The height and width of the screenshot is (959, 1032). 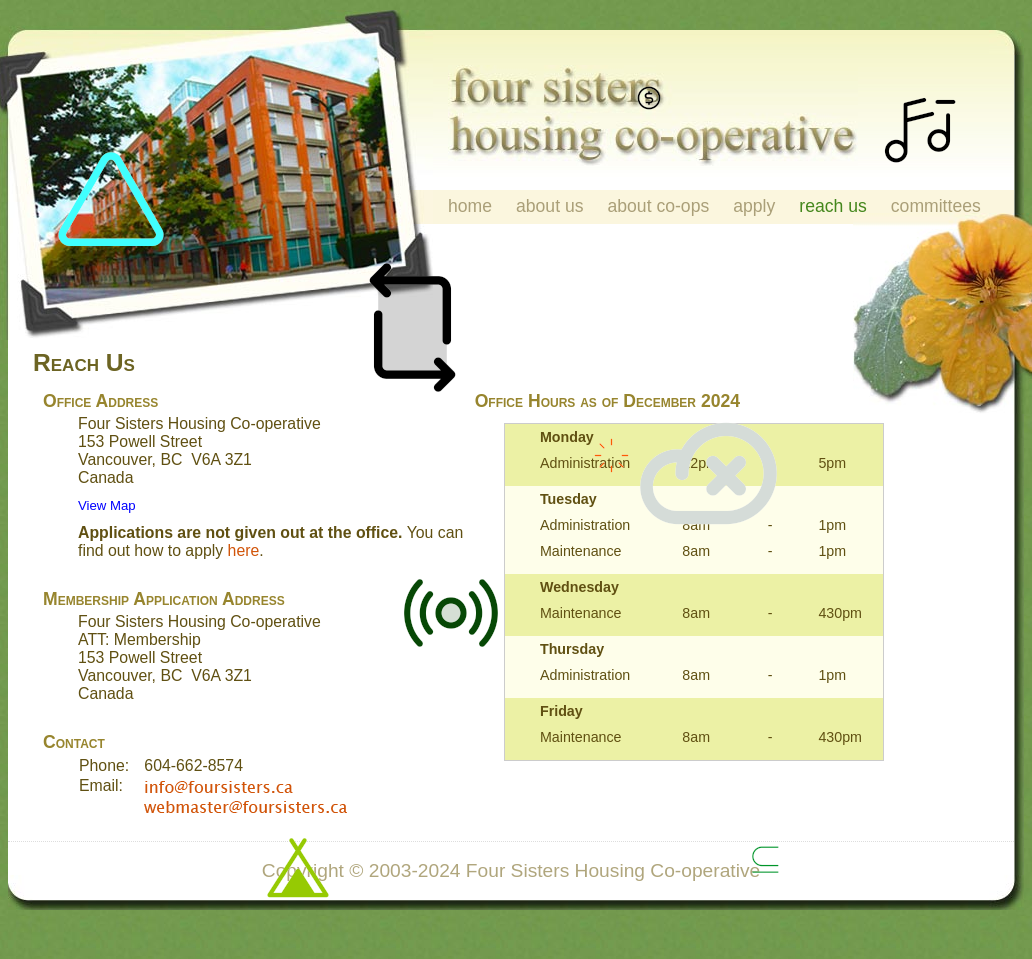 I want to click on remove a song from playlist, so click(x=921, y=128).